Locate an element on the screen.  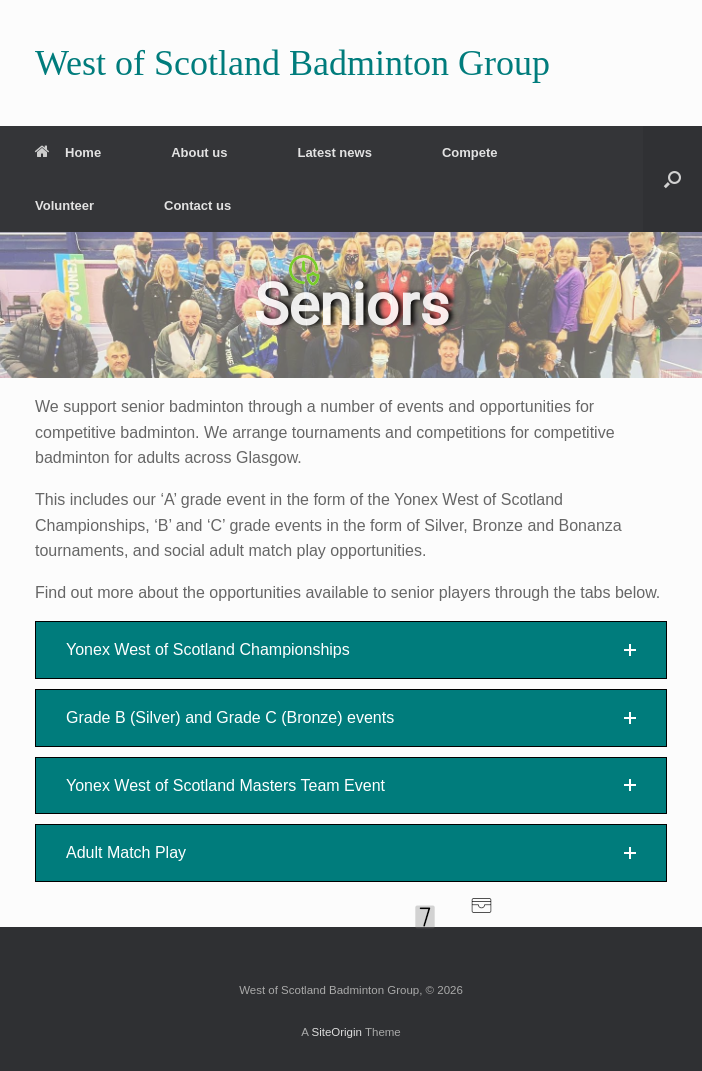
access your wallet or saved payment methods is located at coordinates (481, 905).